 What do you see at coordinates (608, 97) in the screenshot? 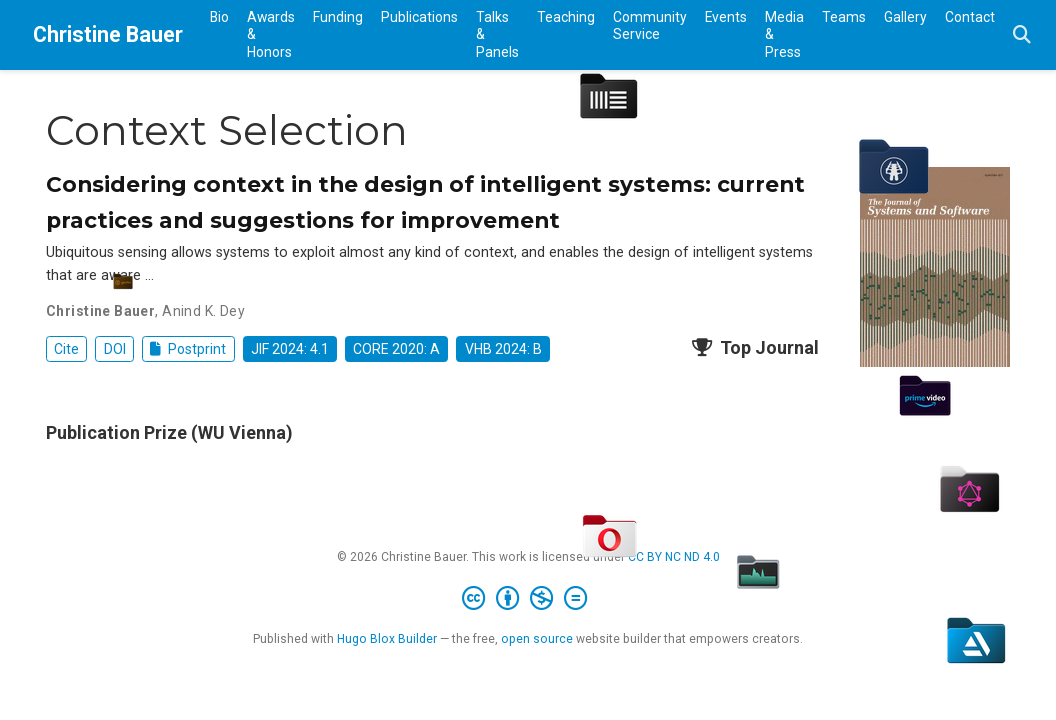
I see `open your Ableton Live projects folder` at bounding box center [608, 97].